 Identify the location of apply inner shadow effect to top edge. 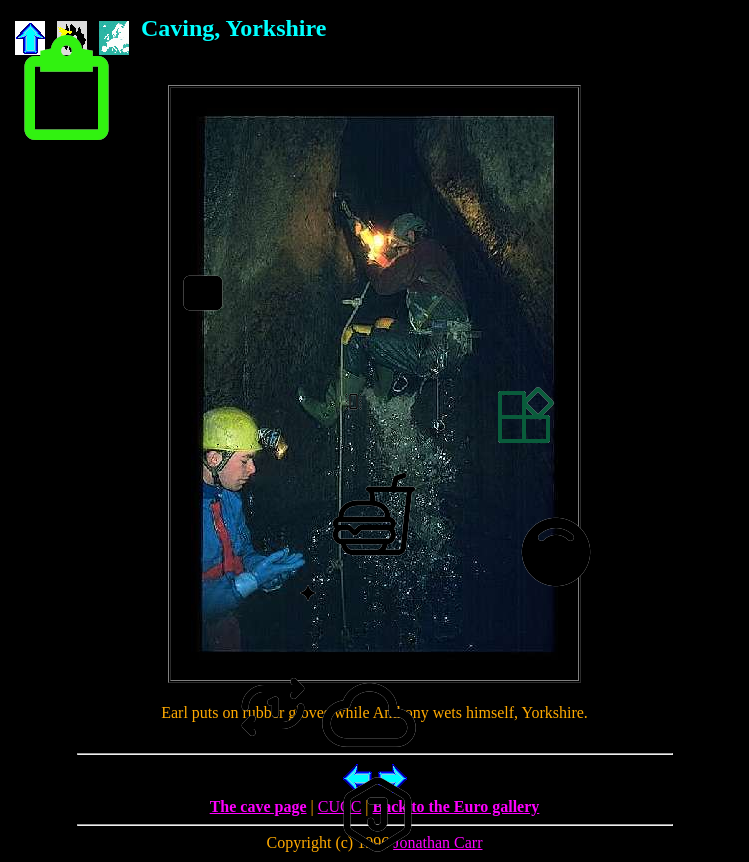
(556, 552).